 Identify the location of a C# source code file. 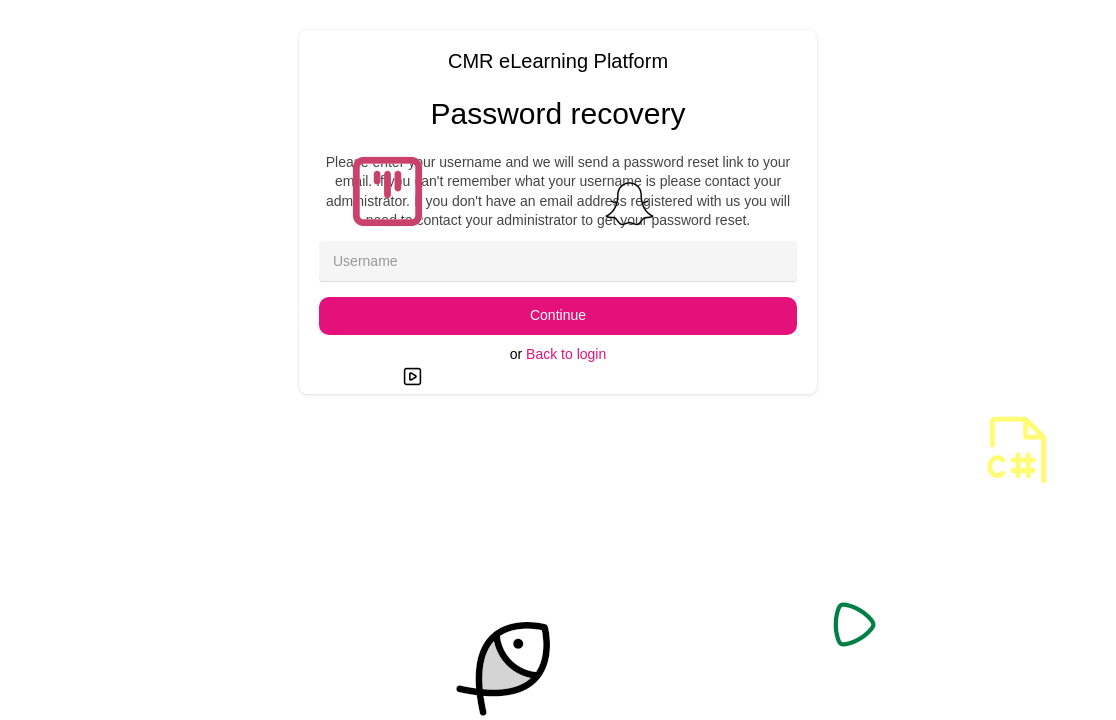
(1018, 450).